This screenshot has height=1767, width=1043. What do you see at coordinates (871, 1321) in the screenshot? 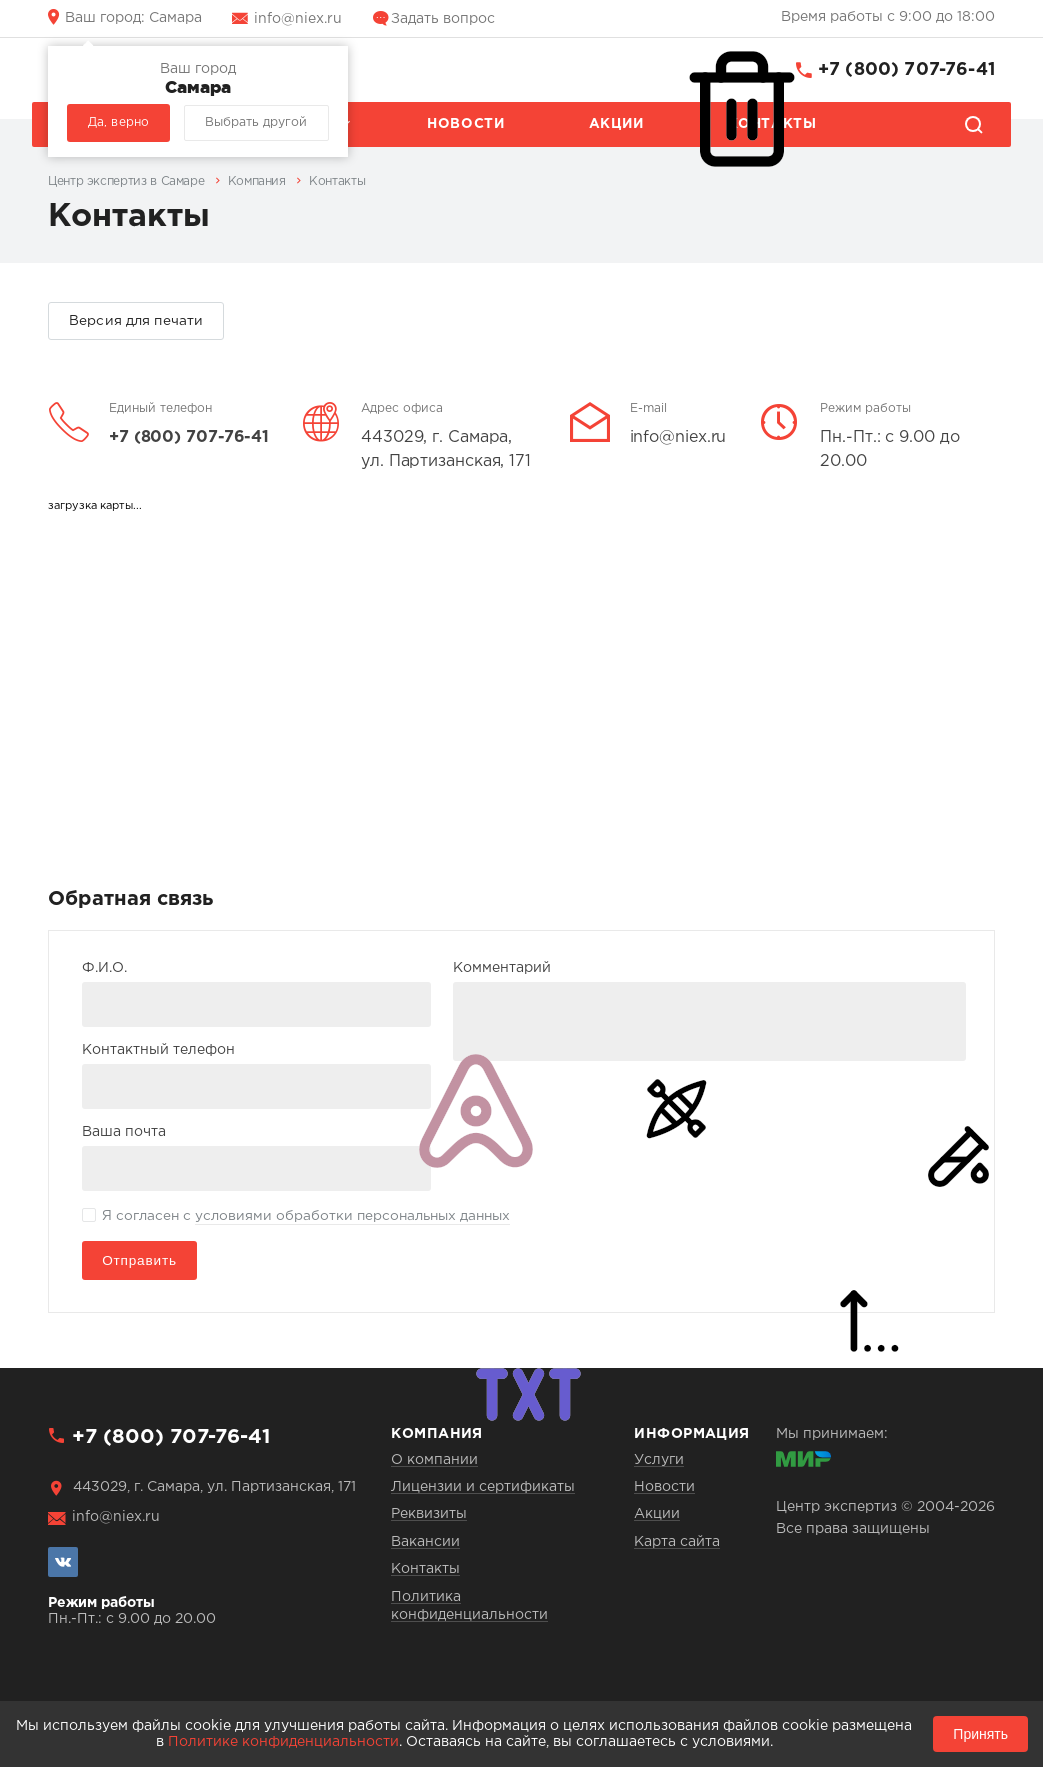
I see `represents the y-axis in a chart or graph` at bounding box center [871, 1321].